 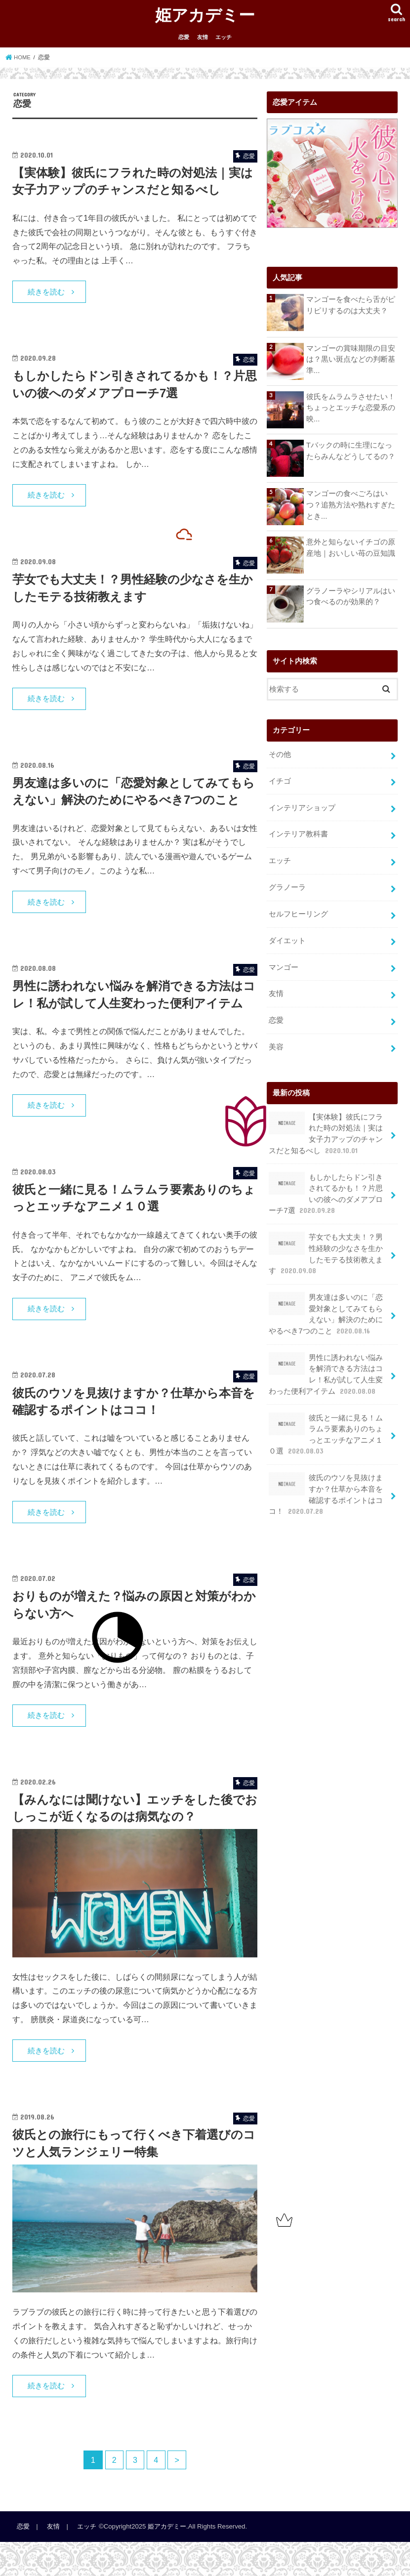 What do you see at coordinates (118, 1637) in the screenshot?
I see `indicates 33% progress or completion` at bounding box center [118, 1637].